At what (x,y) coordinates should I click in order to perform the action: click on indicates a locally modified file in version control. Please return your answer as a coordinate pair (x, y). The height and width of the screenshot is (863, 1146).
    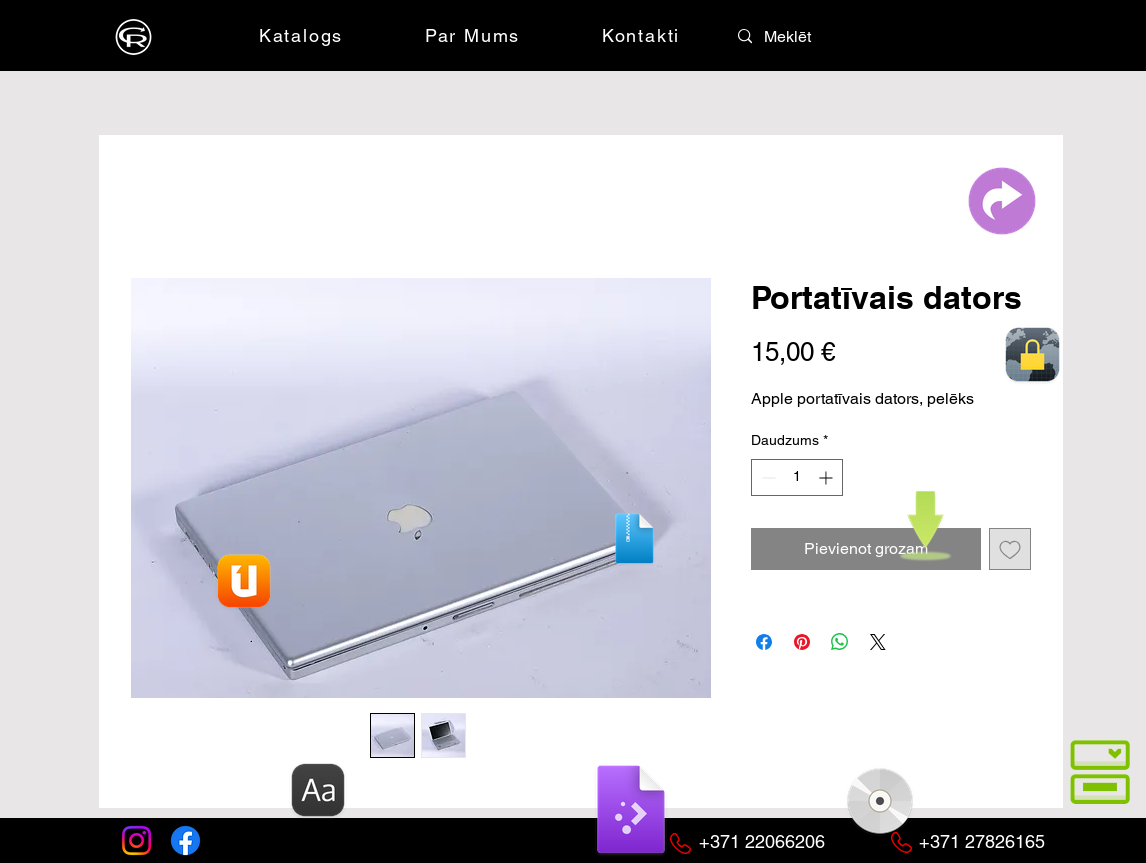
    Looking at the image, I should click on (1002, 201).